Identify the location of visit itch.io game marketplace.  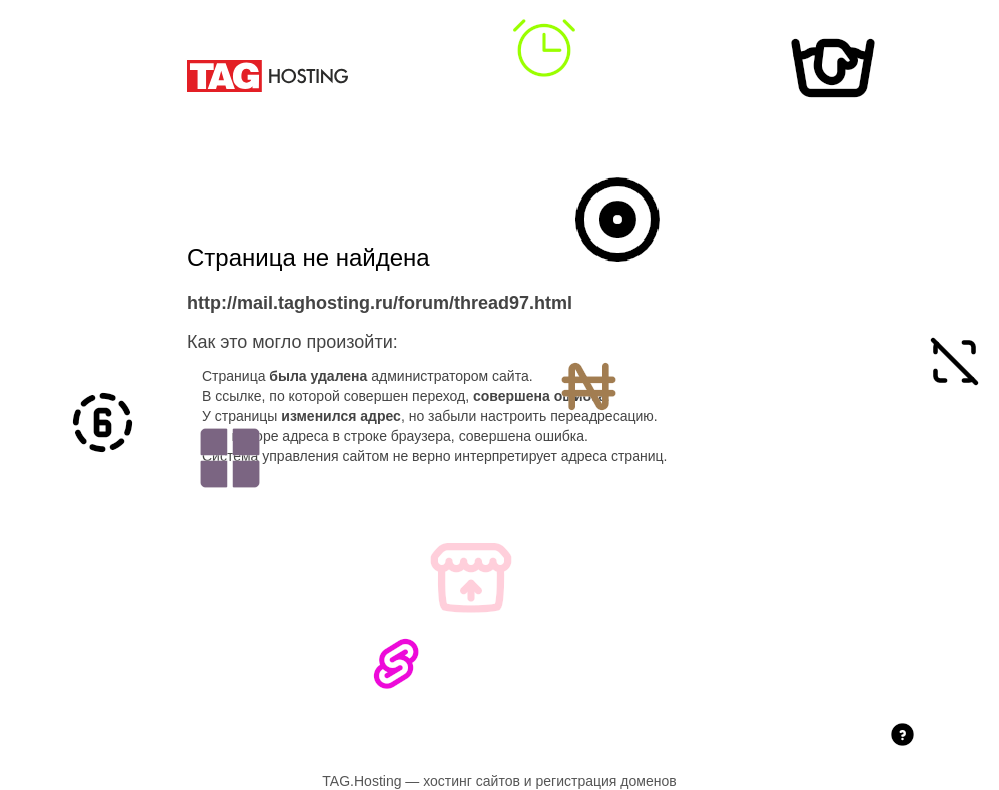
(471, 576).